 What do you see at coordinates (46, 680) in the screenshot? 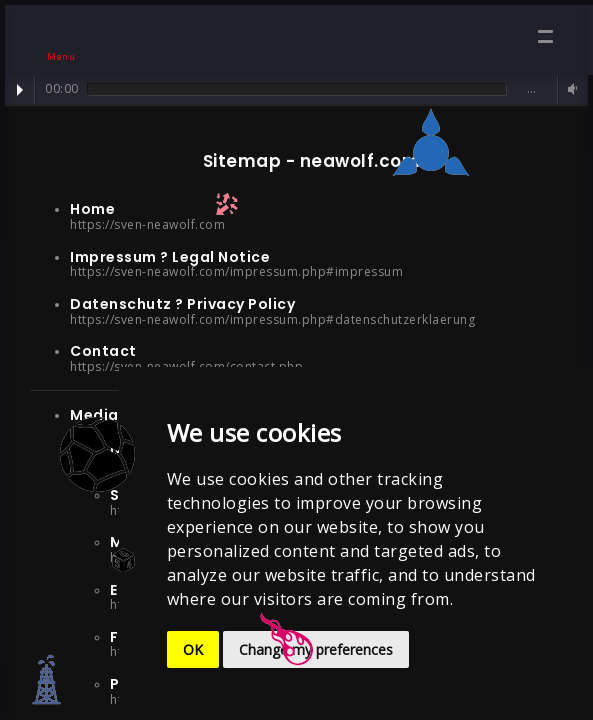
I see `access oil drilling or extraction features` at bounding box center [46, 680].